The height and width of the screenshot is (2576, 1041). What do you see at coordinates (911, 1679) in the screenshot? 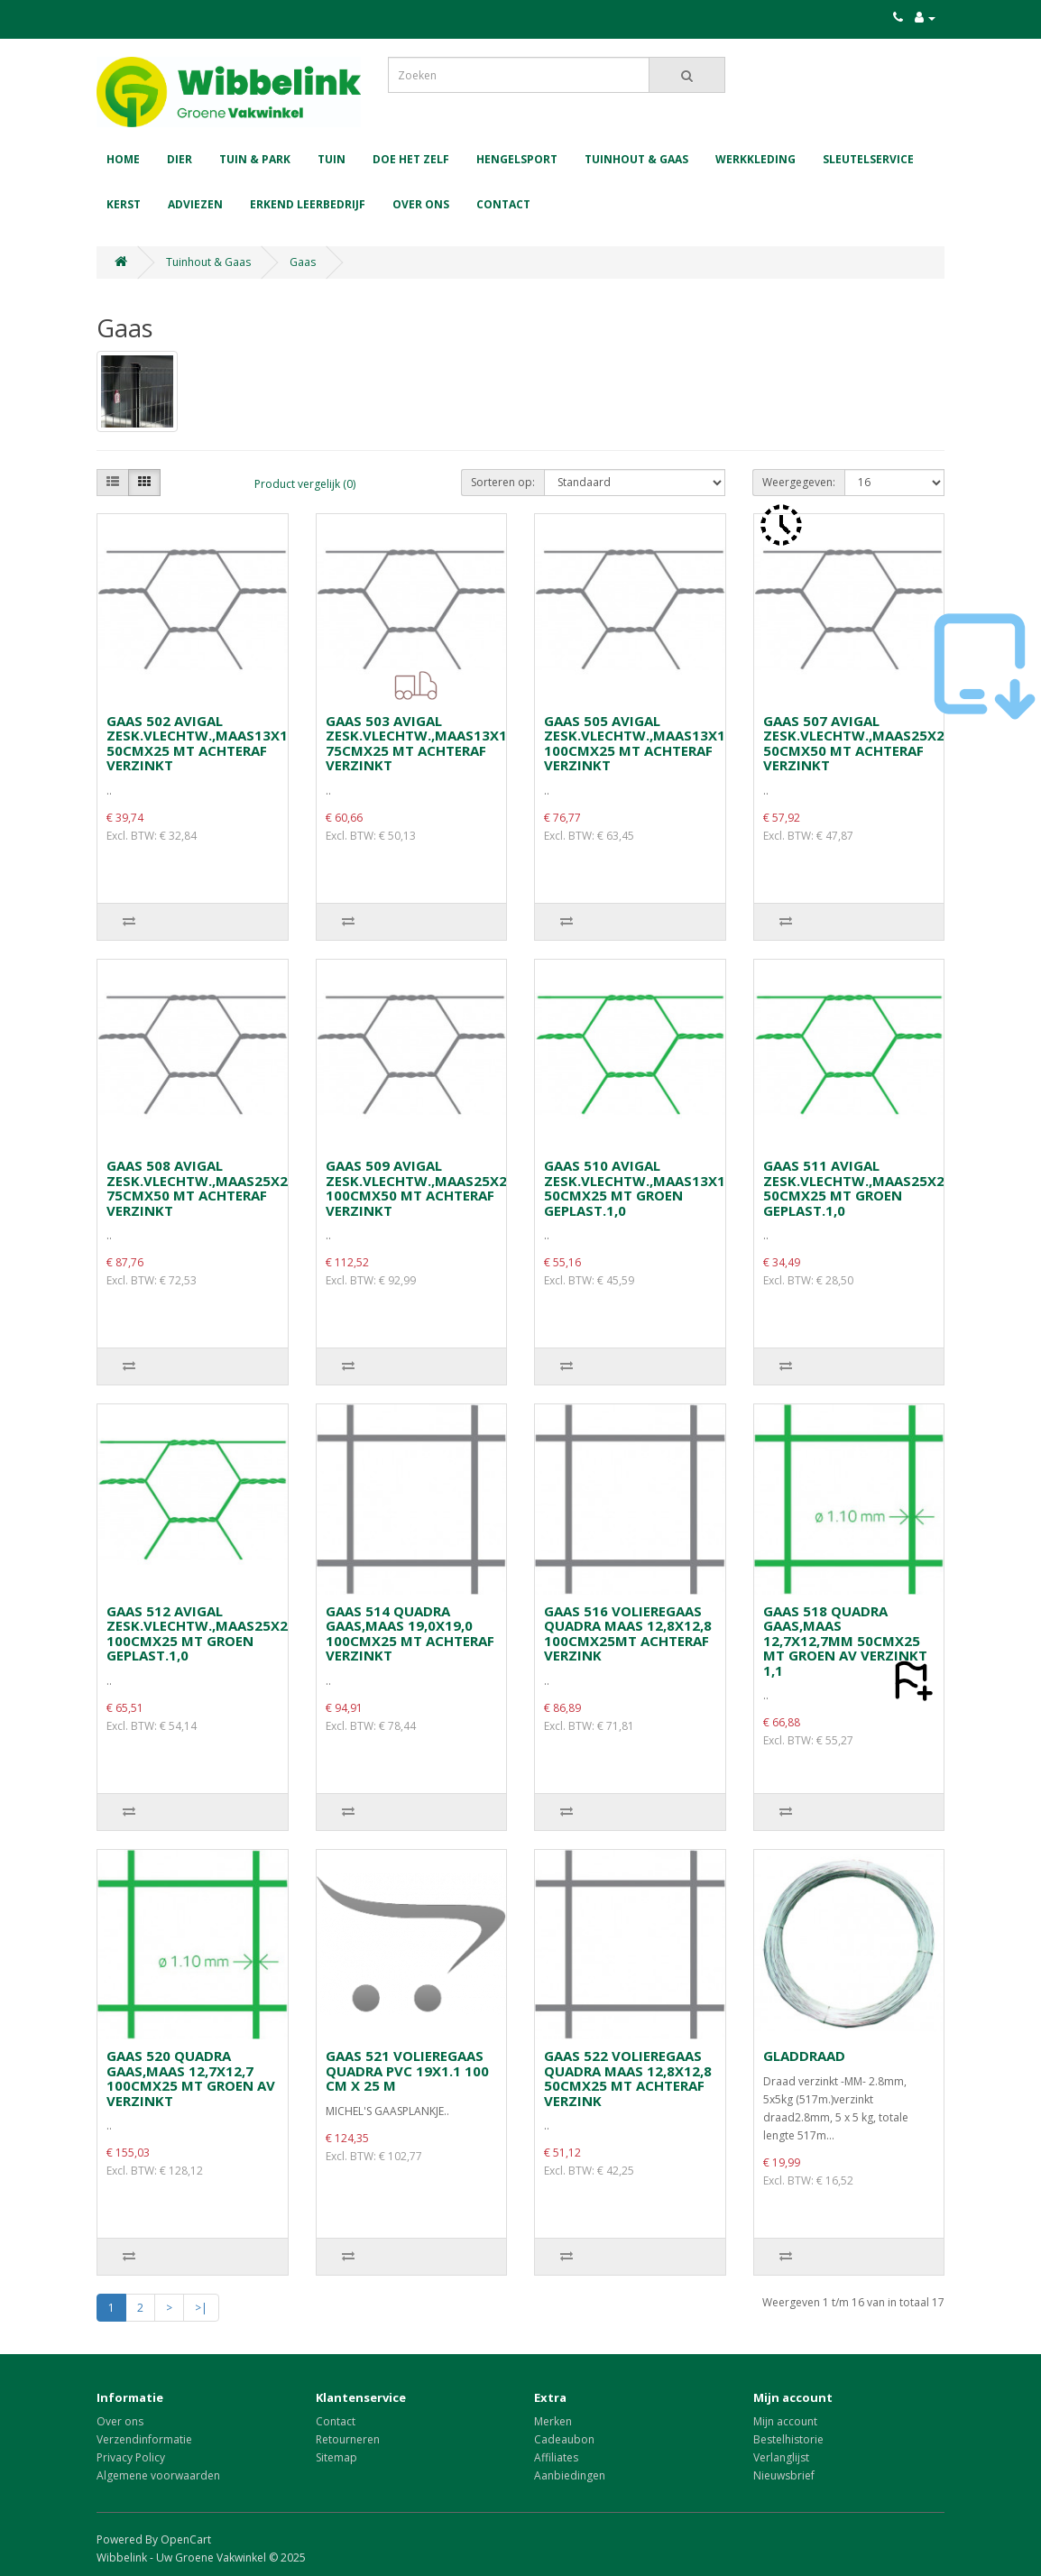
I see `add a new flag or bookmark` at bounding box center [911, 1679].